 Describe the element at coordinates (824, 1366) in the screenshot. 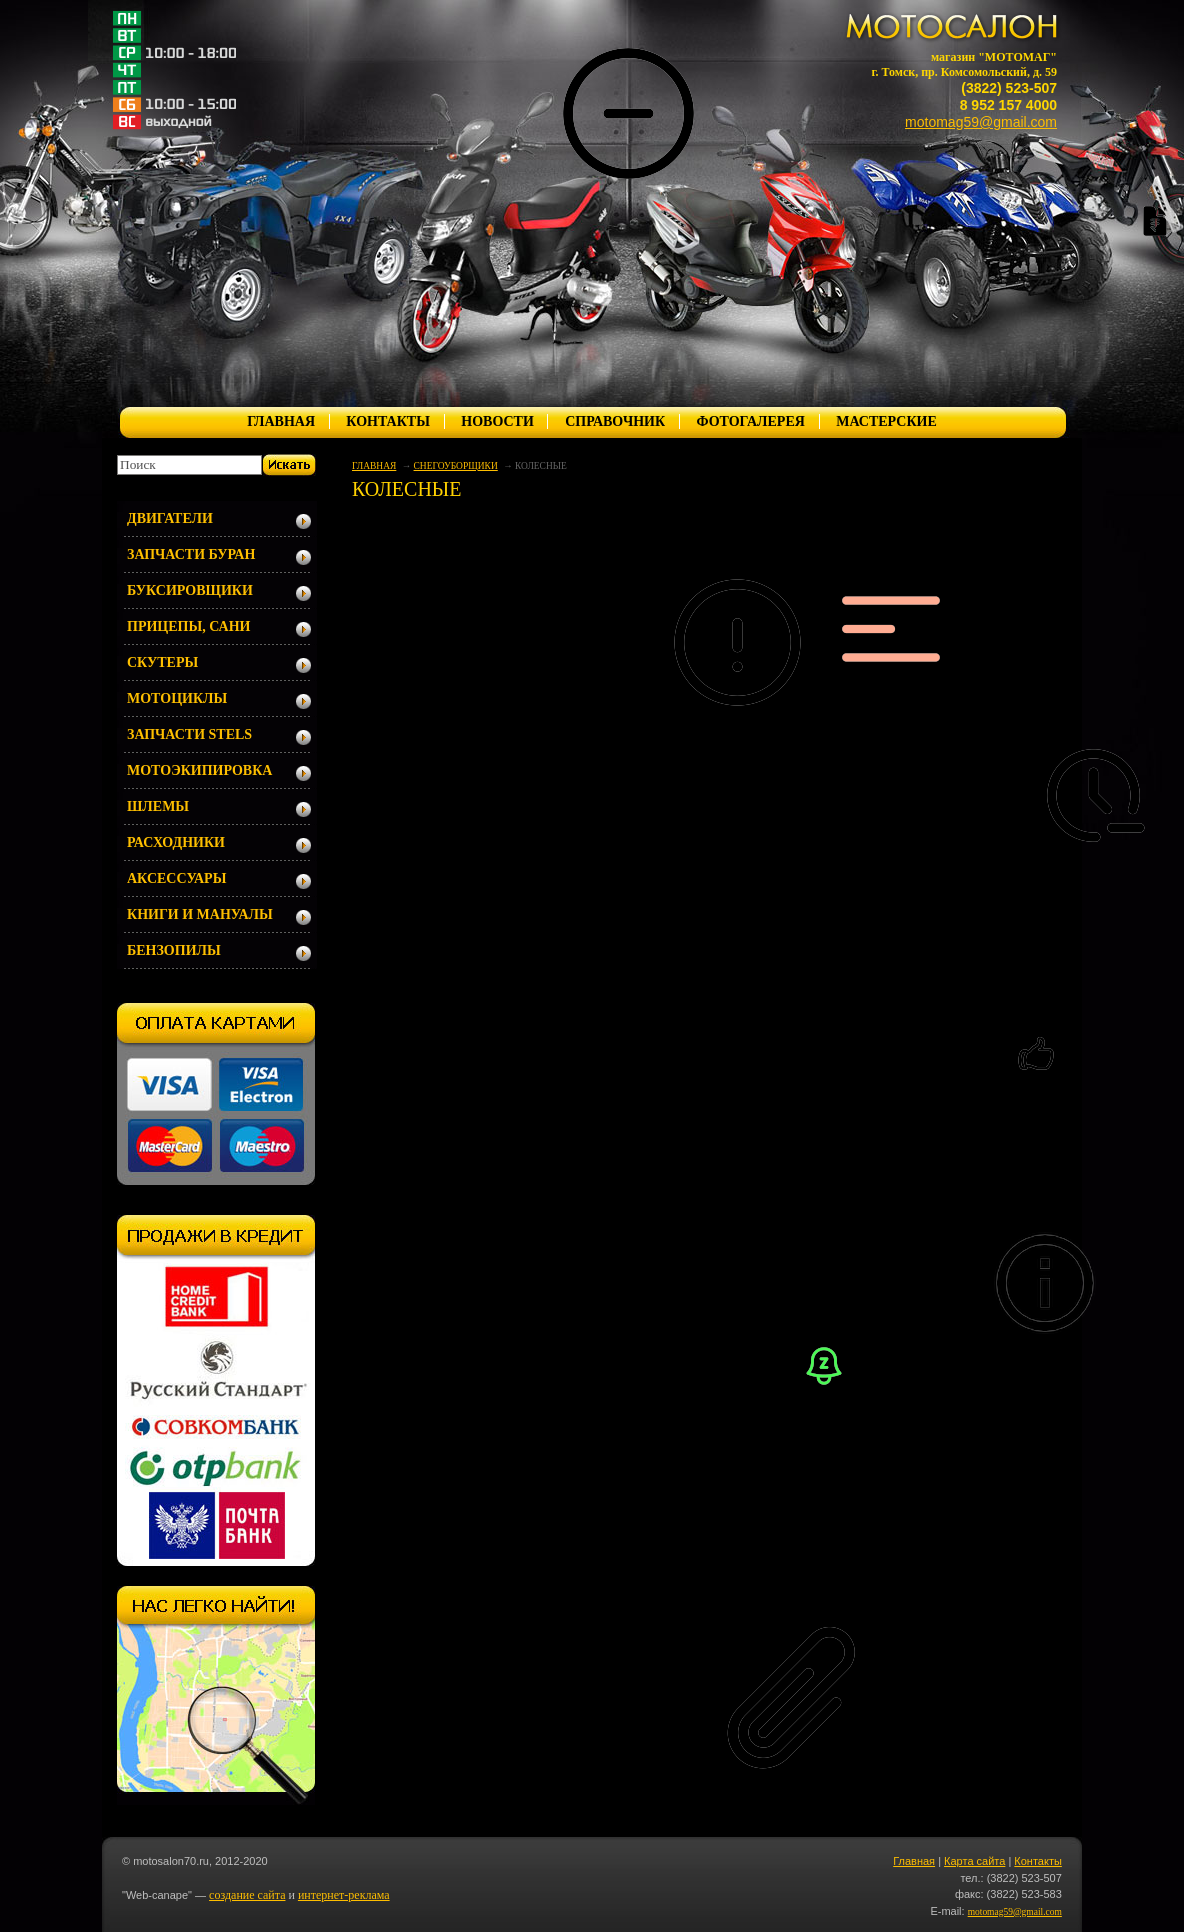

I see `snooze notifications temporarily` at that location.